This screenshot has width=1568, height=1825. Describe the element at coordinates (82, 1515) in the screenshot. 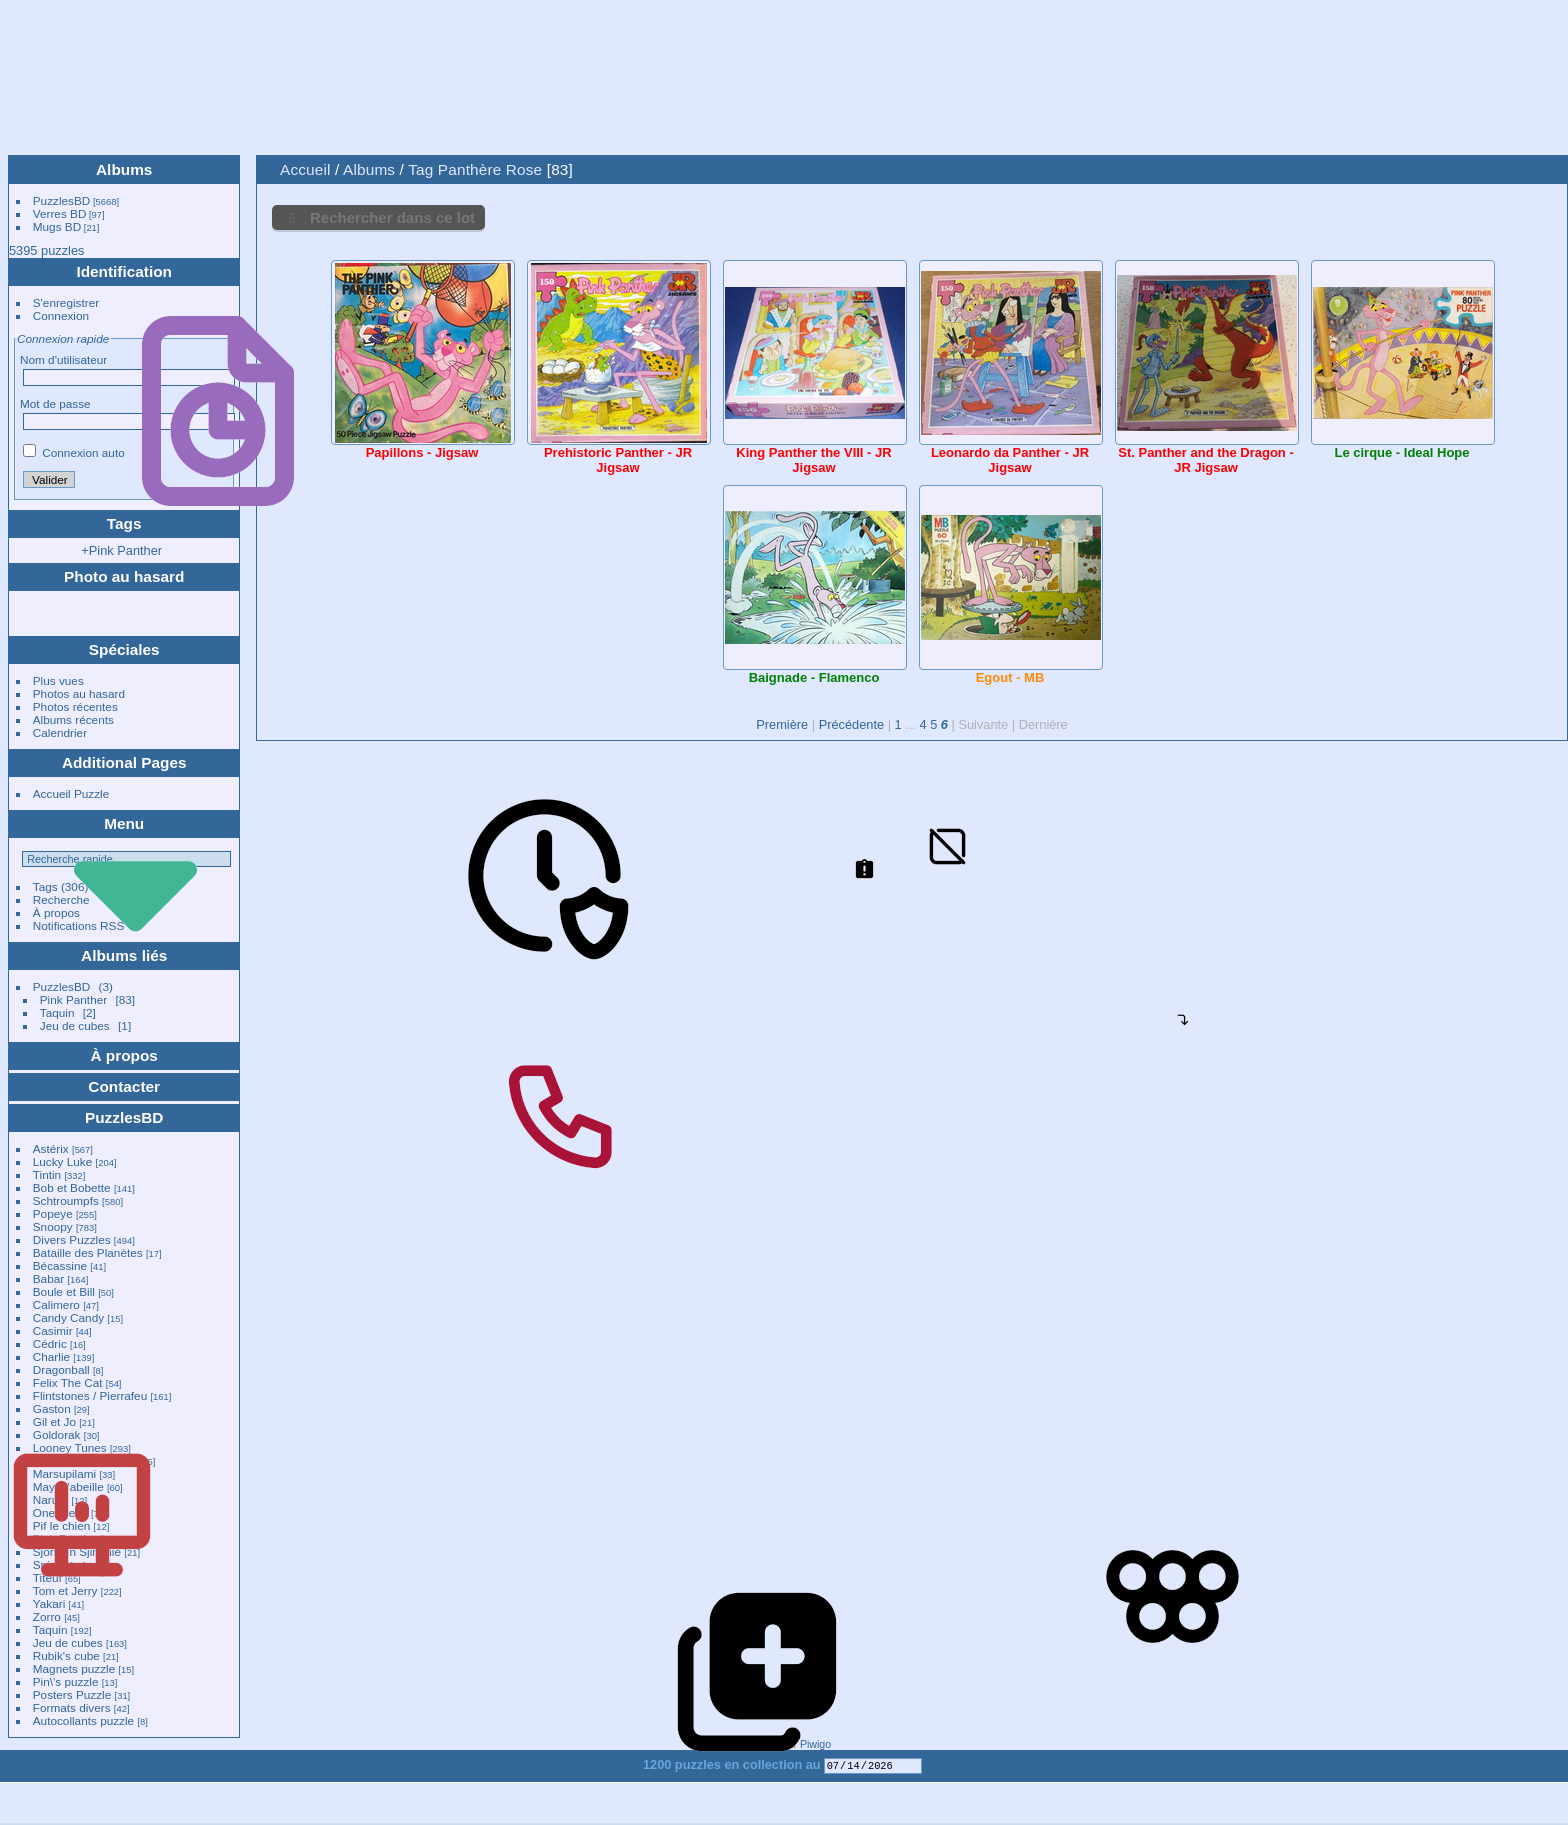

I see `view desktop analytics dashboard` at that location.